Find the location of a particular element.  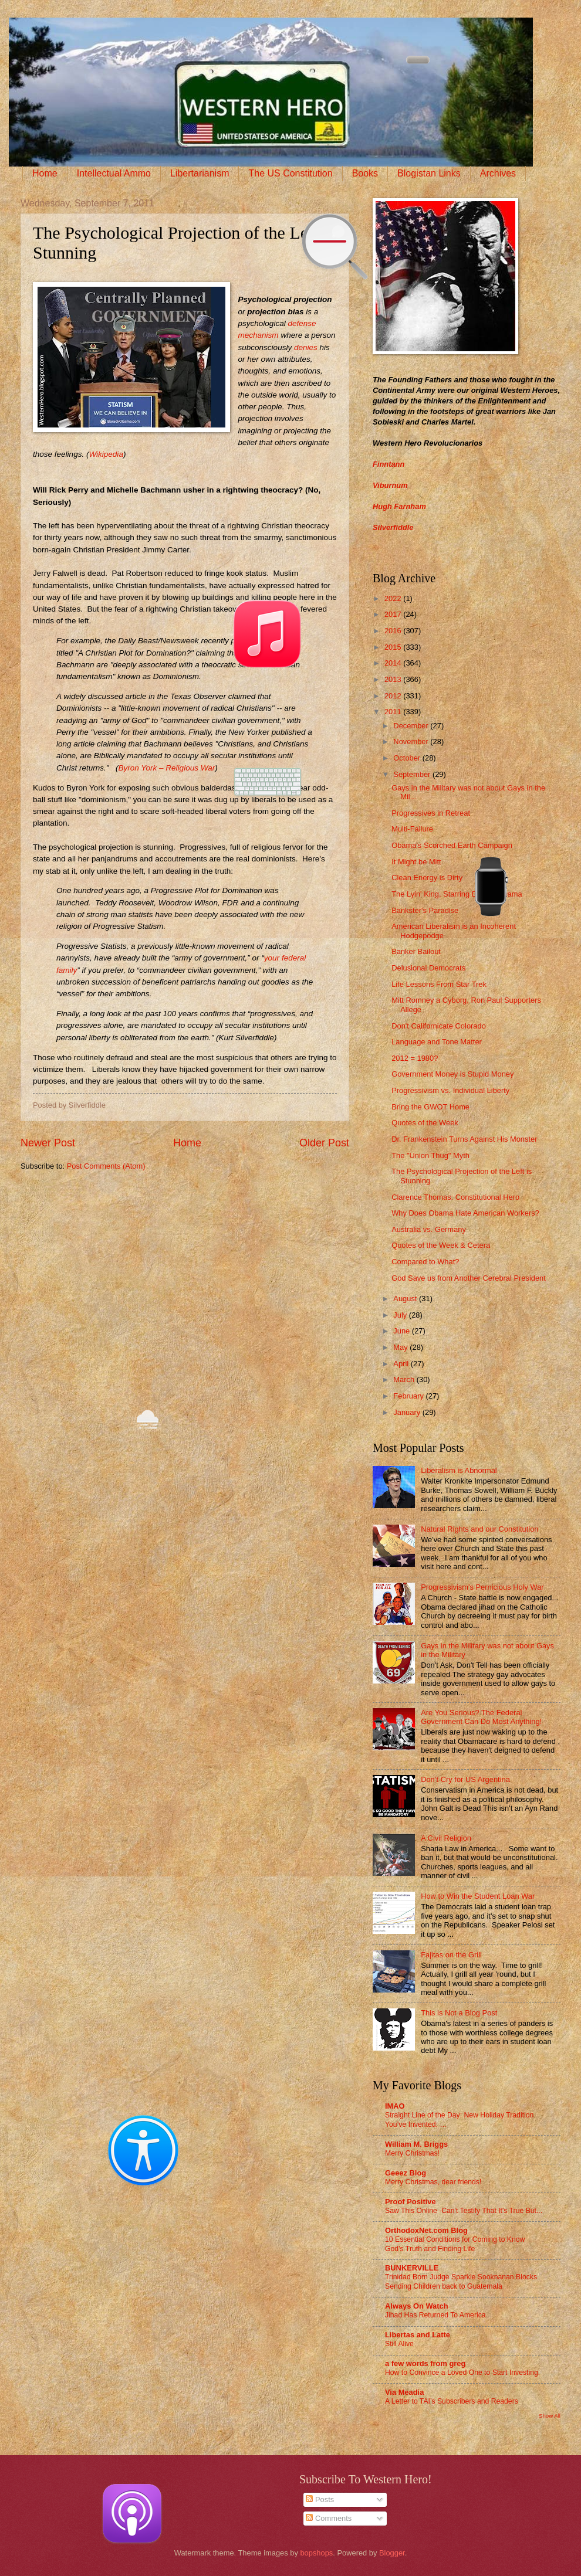

open the podcasts app is located at coordinates (132, 2513).